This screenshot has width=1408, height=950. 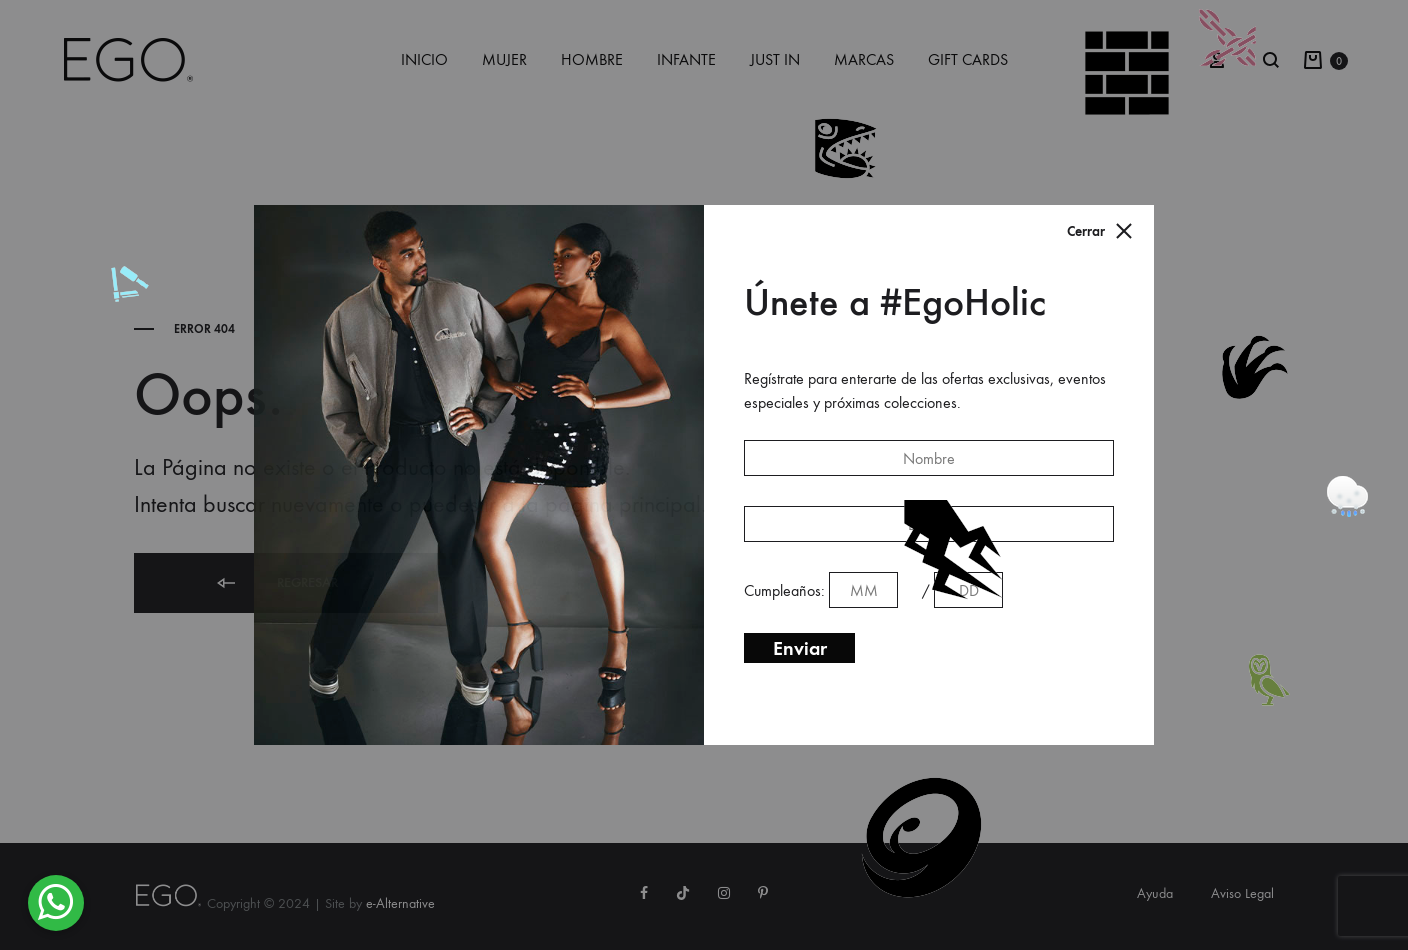 I want to click on indicates a wall or barrier element in a game, so click(x=1127, y=73).